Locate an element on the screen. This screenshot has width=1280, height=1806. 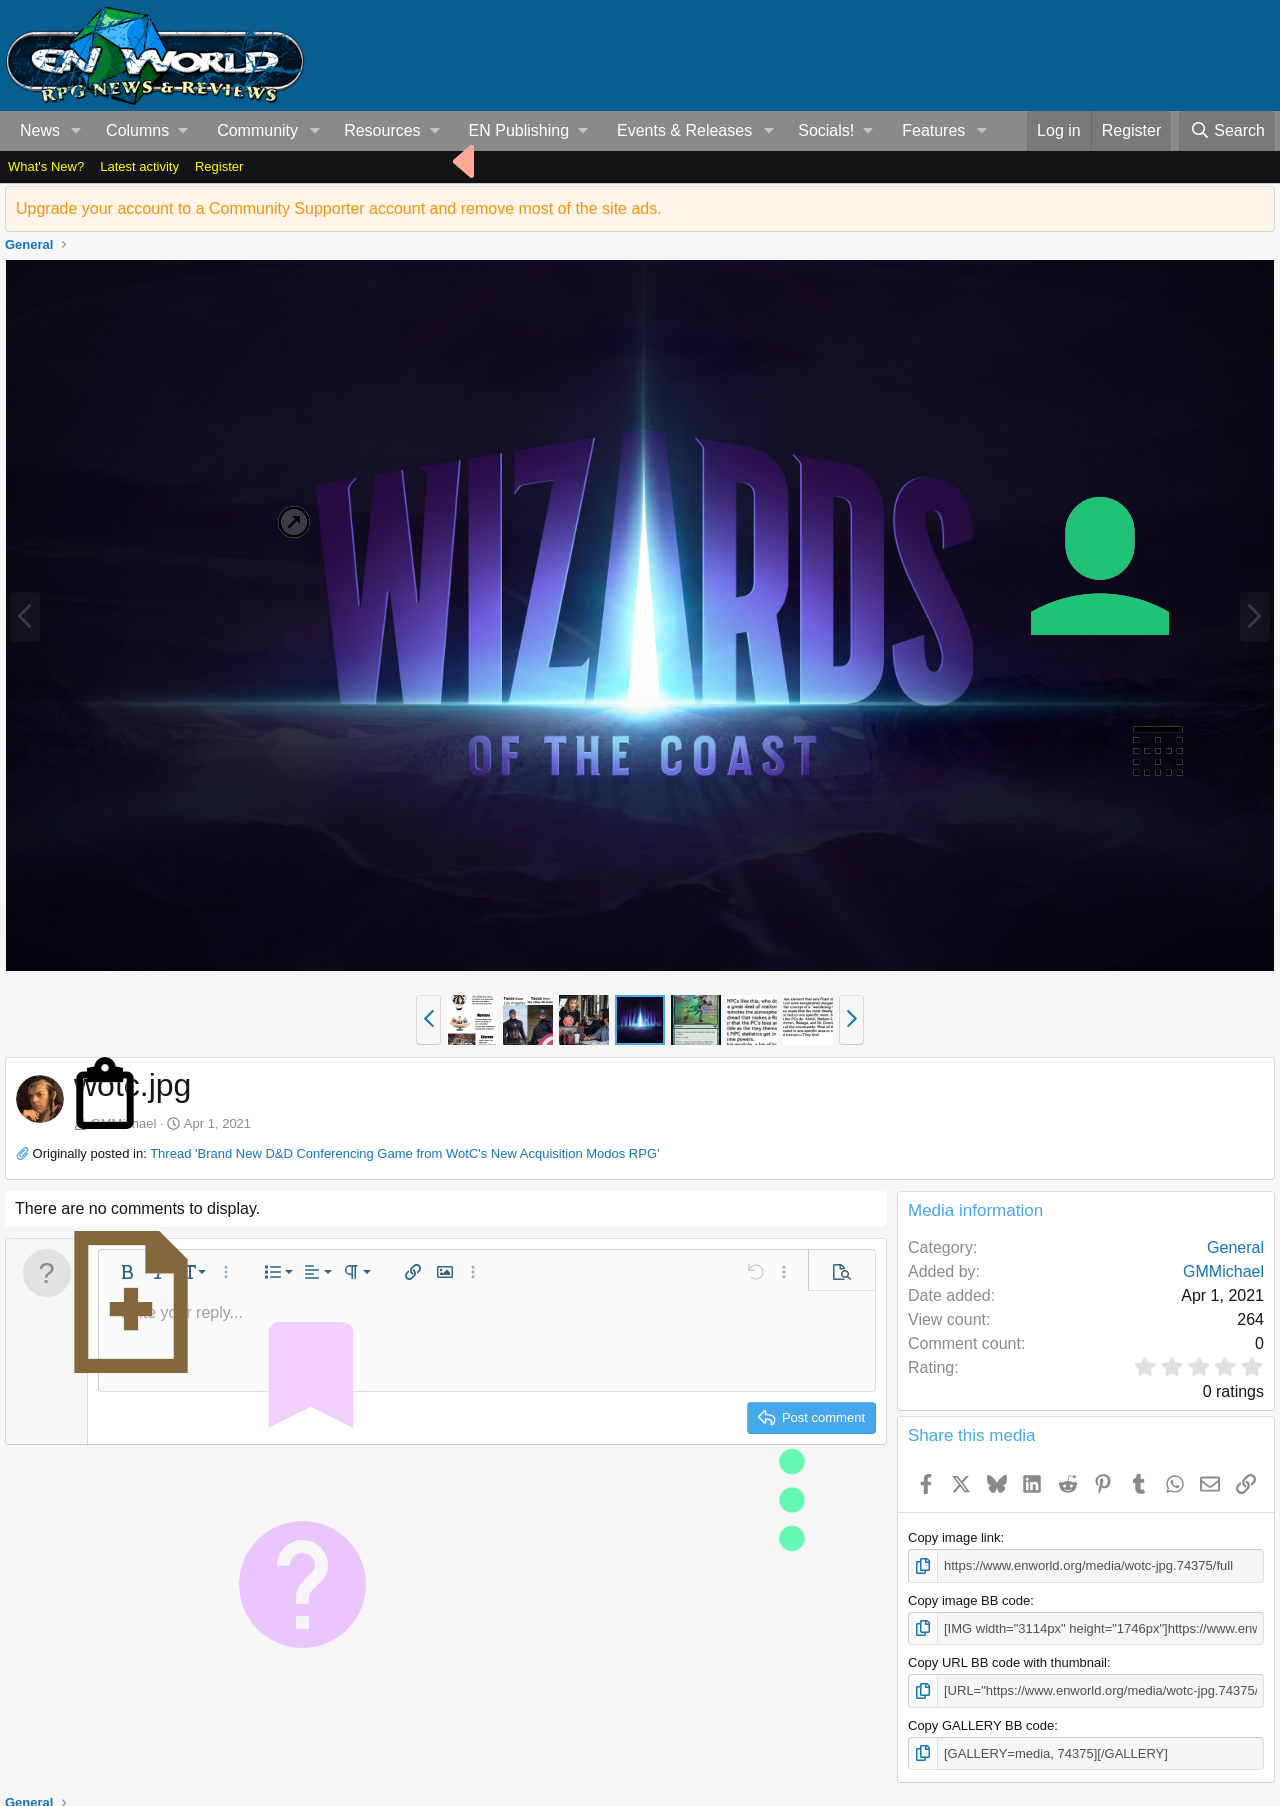
access more options or actions is located at coordinates (792, 1500).